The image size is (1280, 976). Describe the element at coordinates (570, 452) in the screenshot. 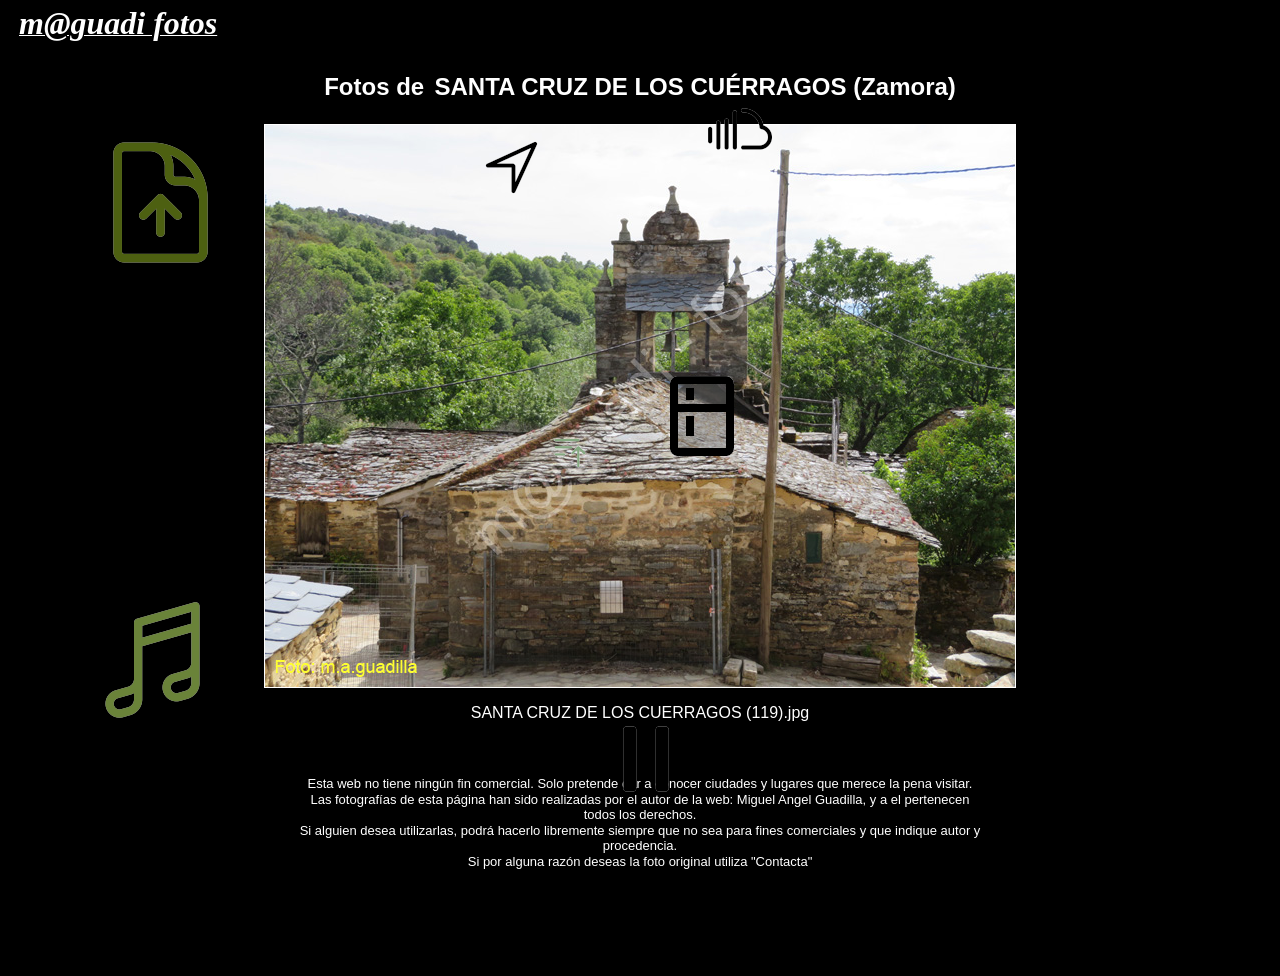

I see `sort list in ascending order` at that location.